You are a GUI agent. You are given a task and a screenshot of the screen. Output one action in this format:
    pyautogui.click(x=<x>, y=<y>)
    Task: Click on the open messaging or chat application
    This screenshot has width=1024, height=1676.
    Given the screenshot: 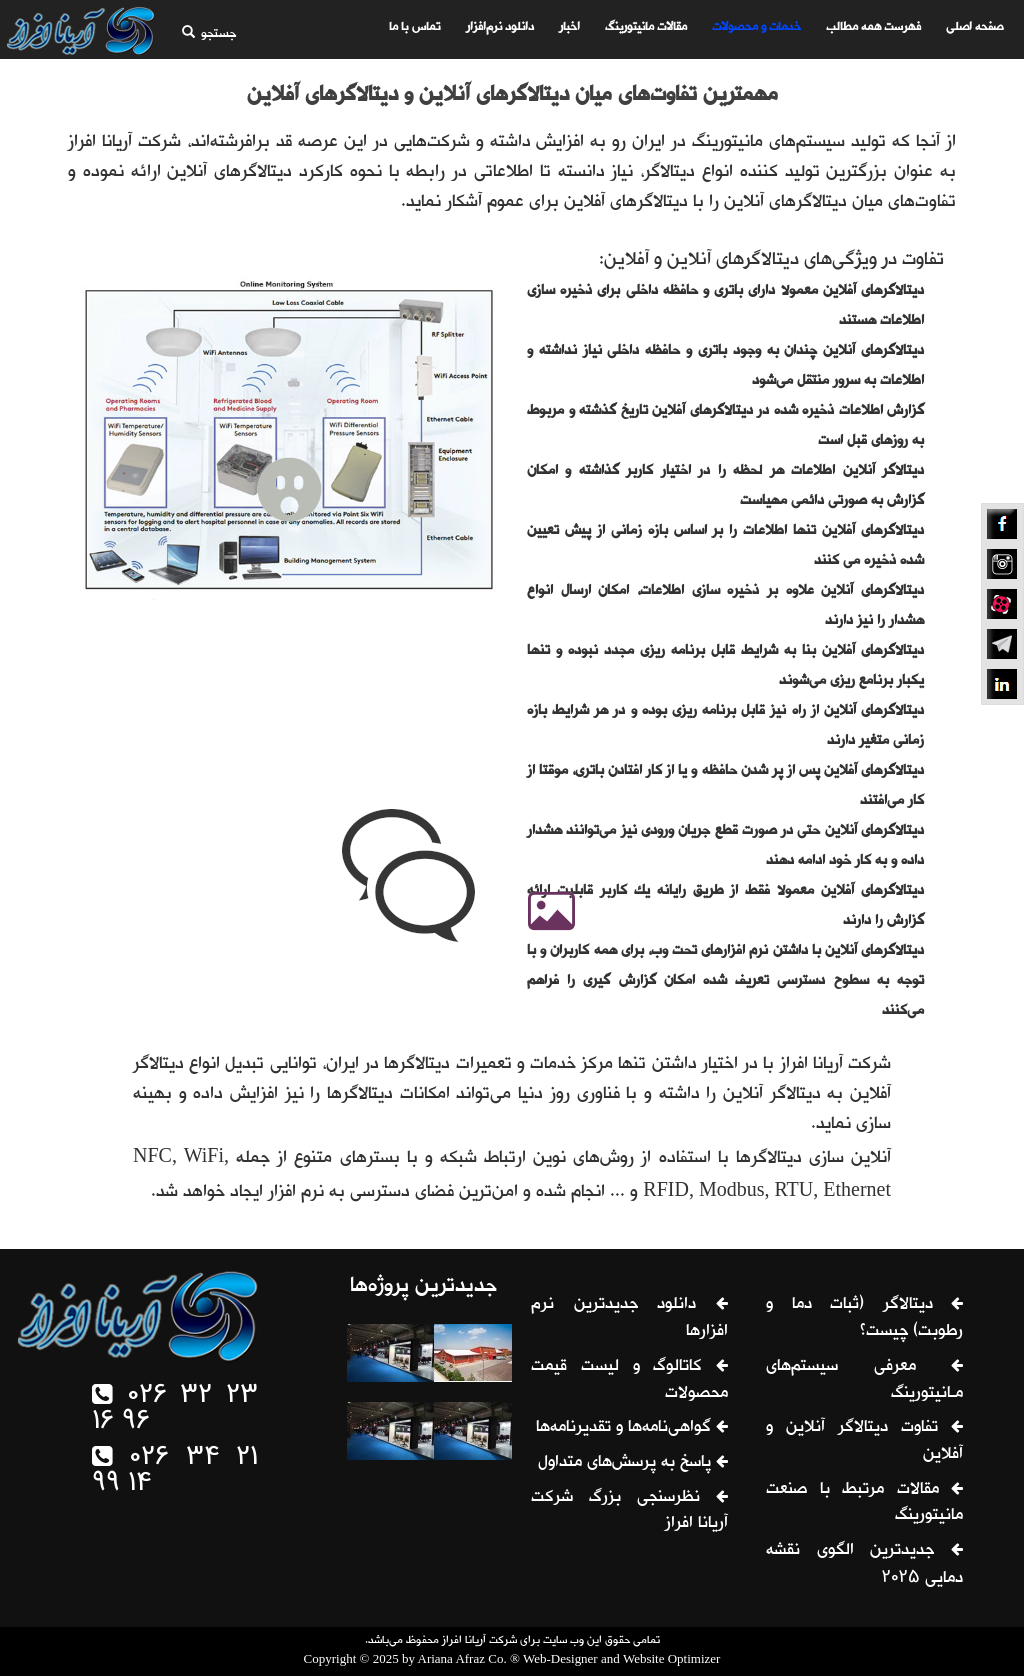 What is the action you would take?
    pyautogui.click(x=408, y=875)
    